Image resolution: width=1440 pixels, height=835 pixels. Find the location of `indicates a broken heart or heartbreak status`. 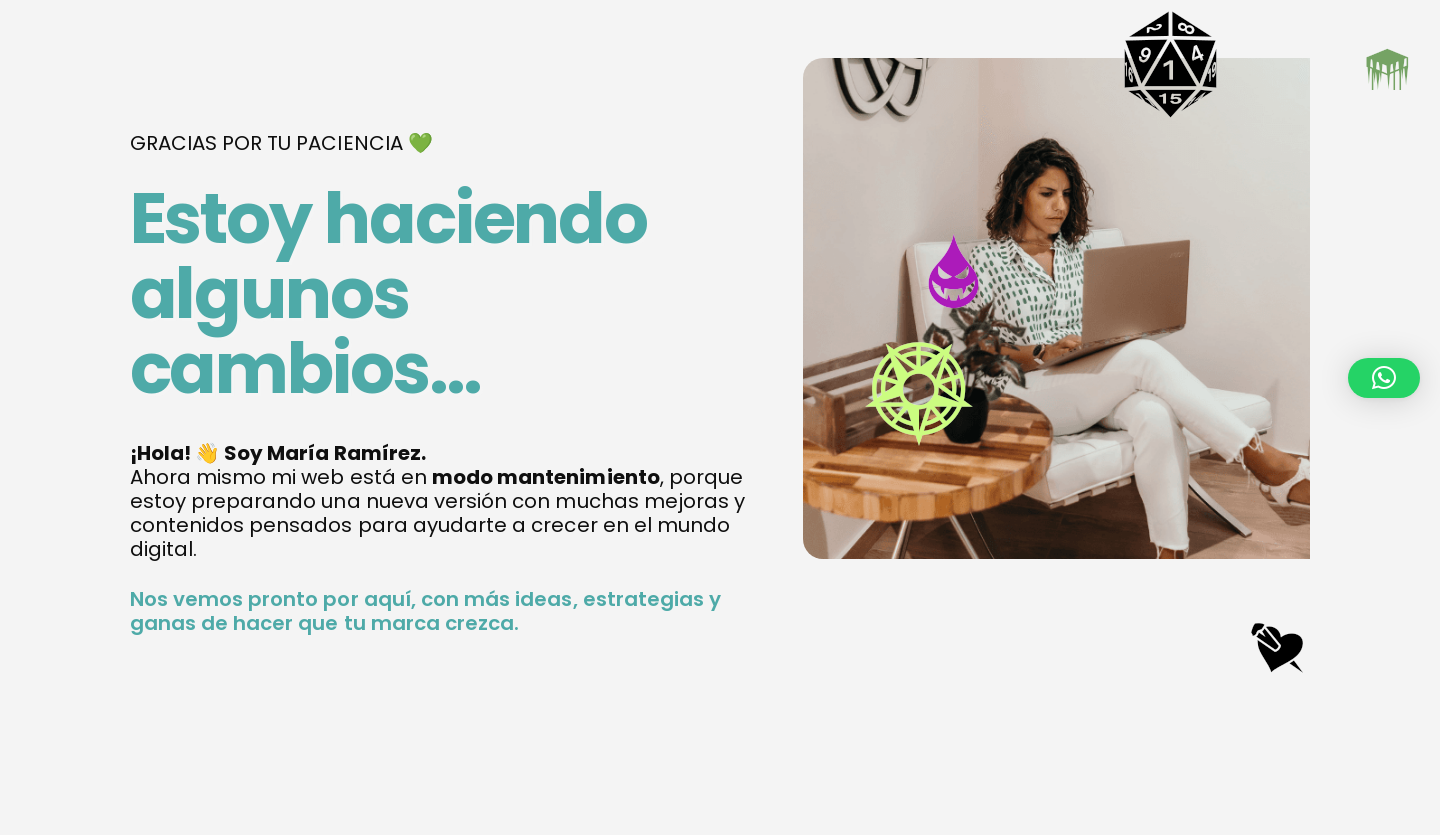

indicates a broken heart or heartbreak status is located at coordinates (1277, 647).